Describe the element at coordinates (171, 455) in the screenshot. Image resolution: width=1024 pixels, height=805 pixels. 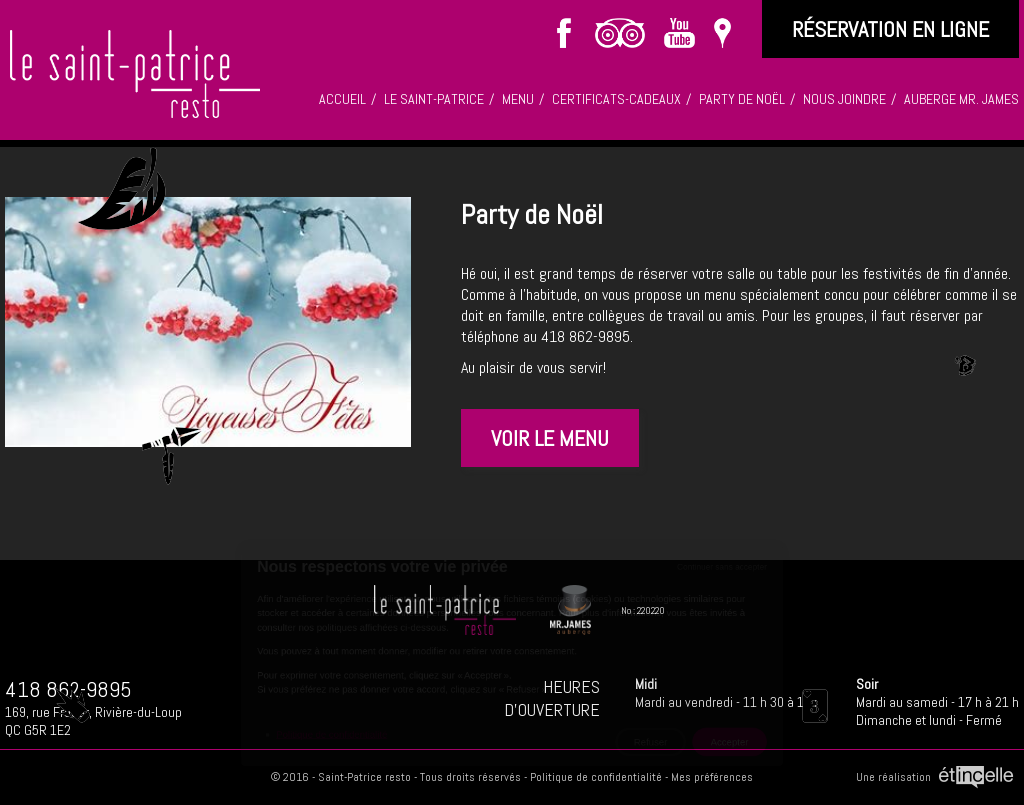
I see `equip a spear weapon in your inventory` at that location.